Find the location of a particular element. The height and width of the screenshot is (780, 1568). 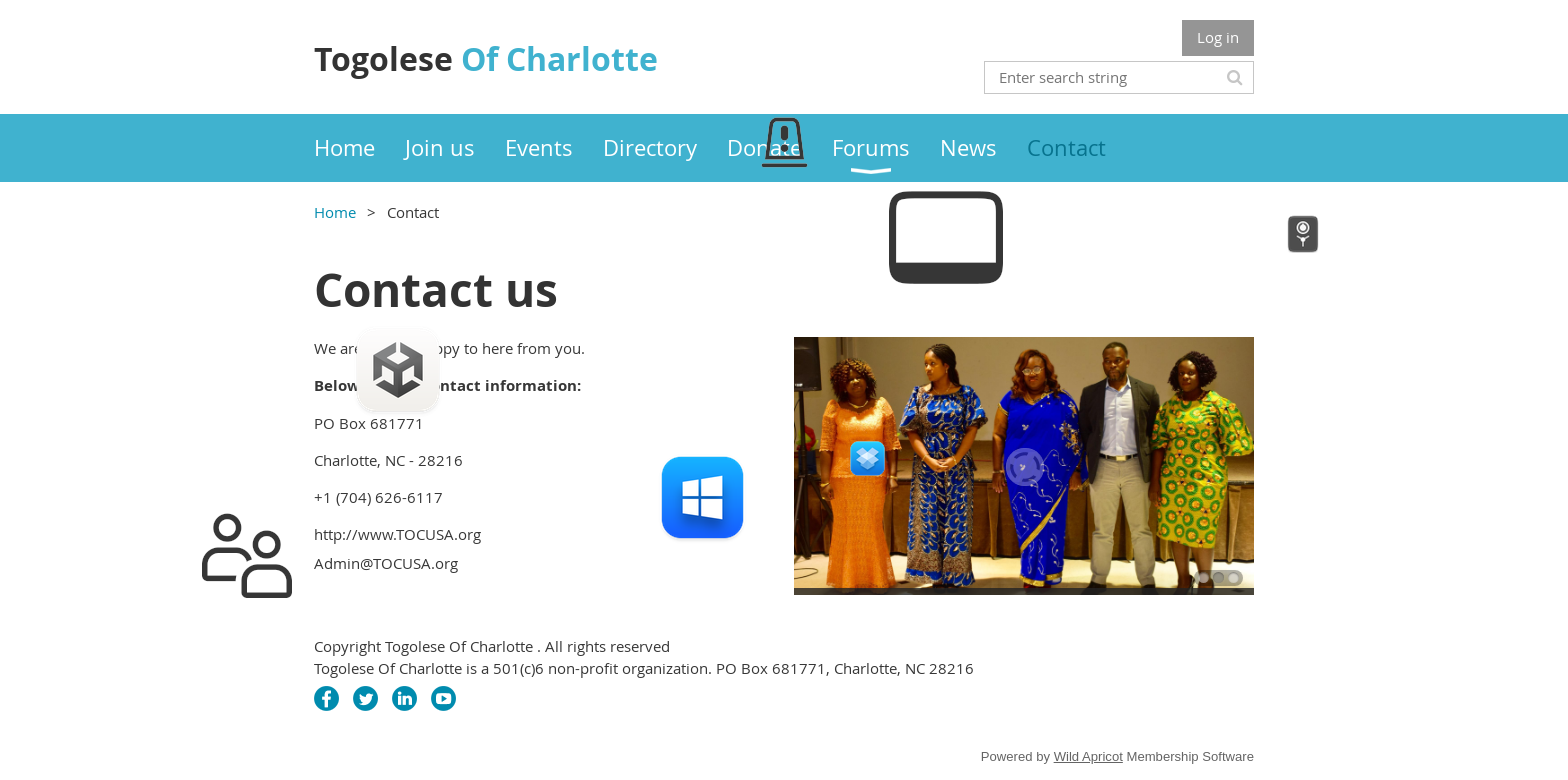

open unity hub application is located at coordinates (398, 370).